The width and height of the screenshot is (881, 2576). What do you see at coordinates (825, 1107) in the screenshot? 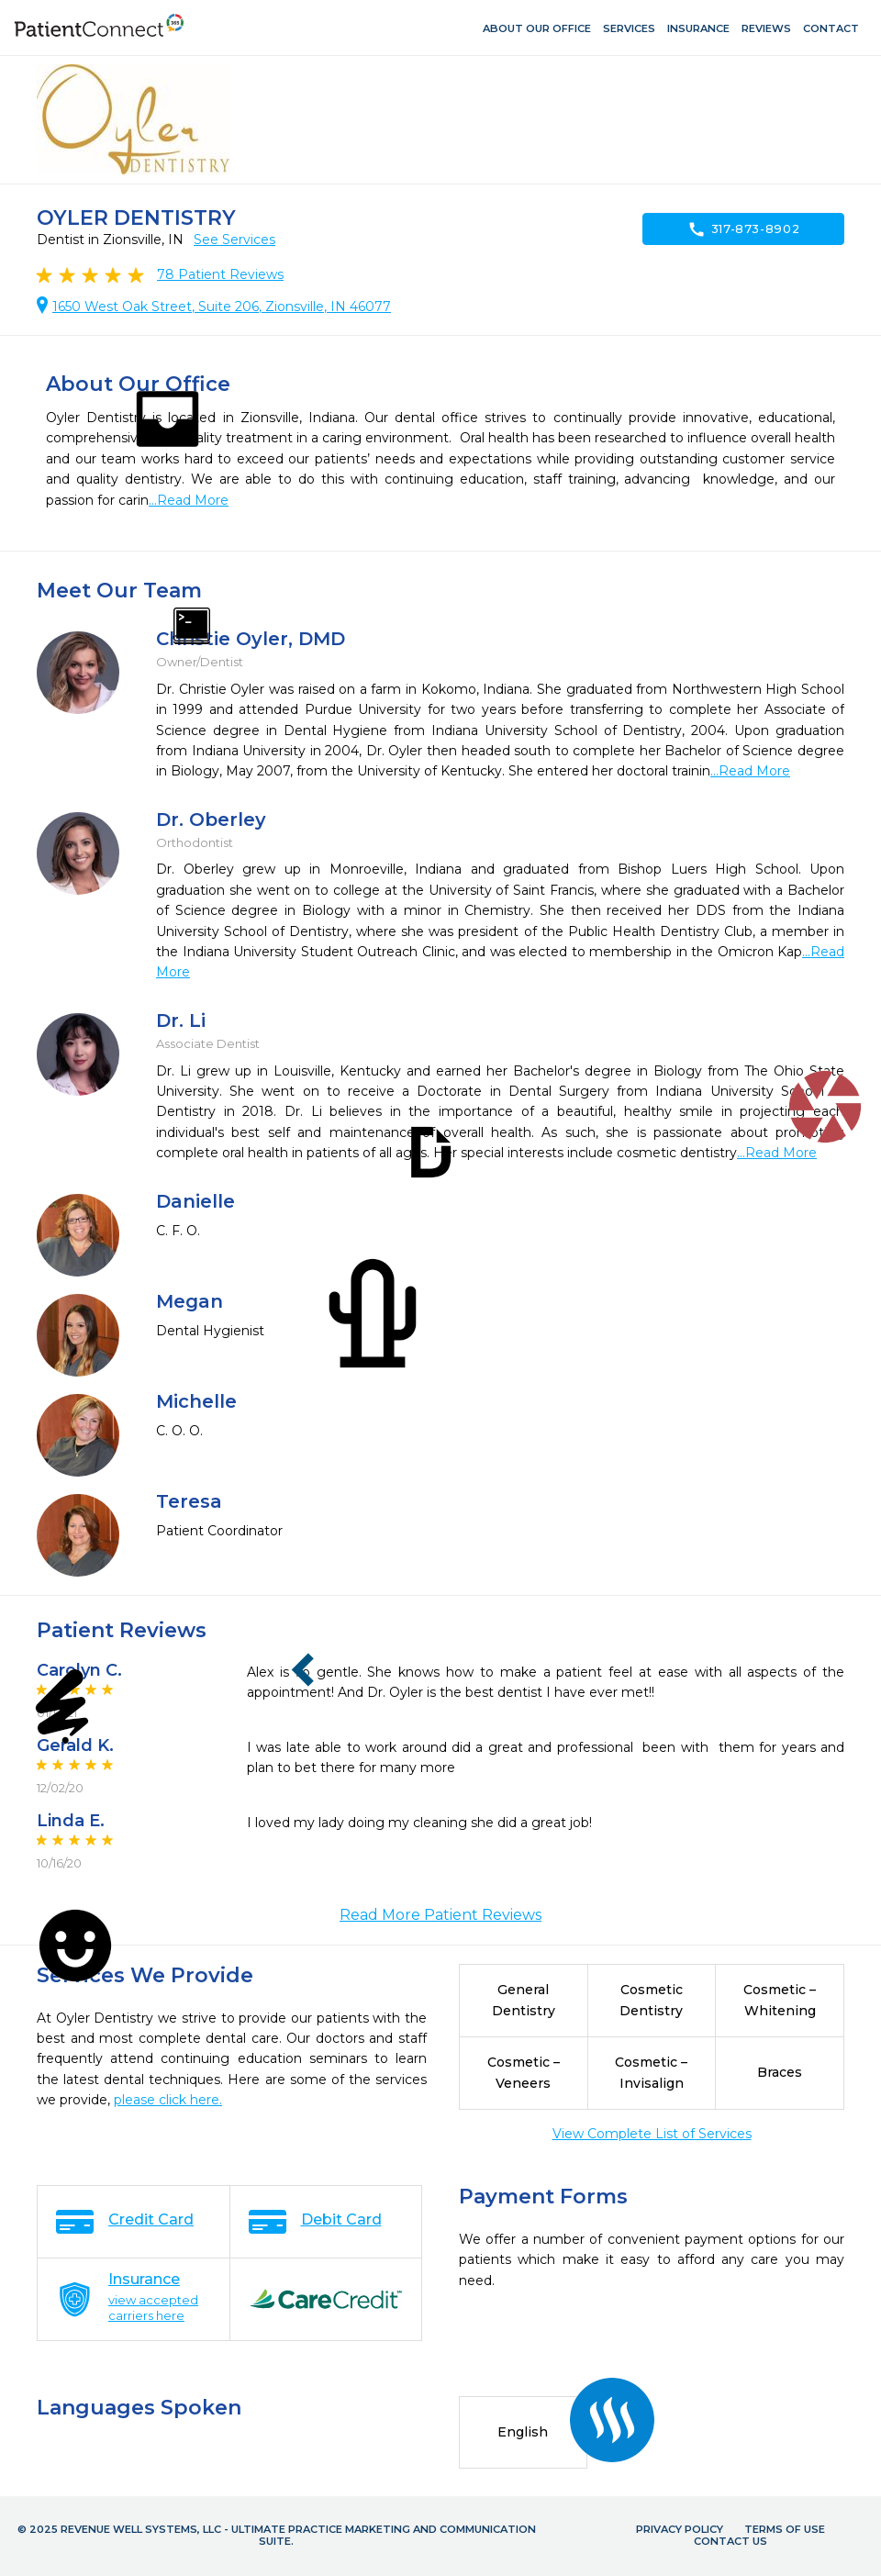
I see `open camera or take a photo` at bounding box center [825, 1107].